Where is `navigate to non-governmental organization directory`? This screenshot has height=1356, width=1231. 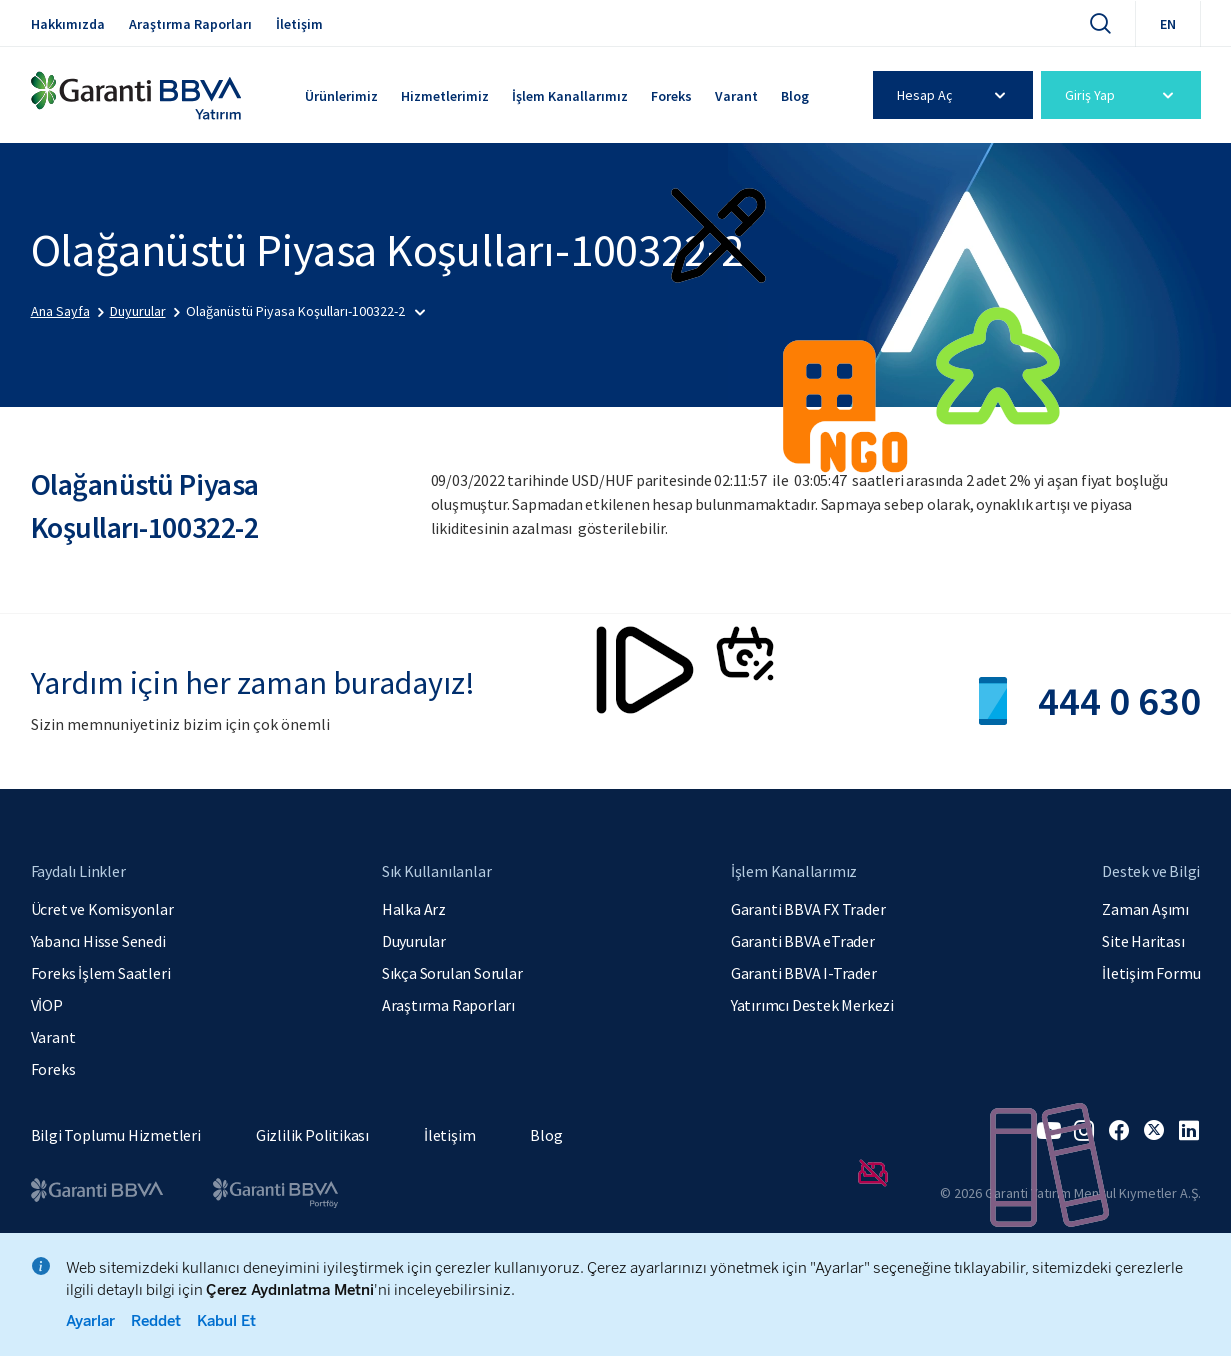
navigate to non-governmental organization directory is located at coordinates (837, 402).